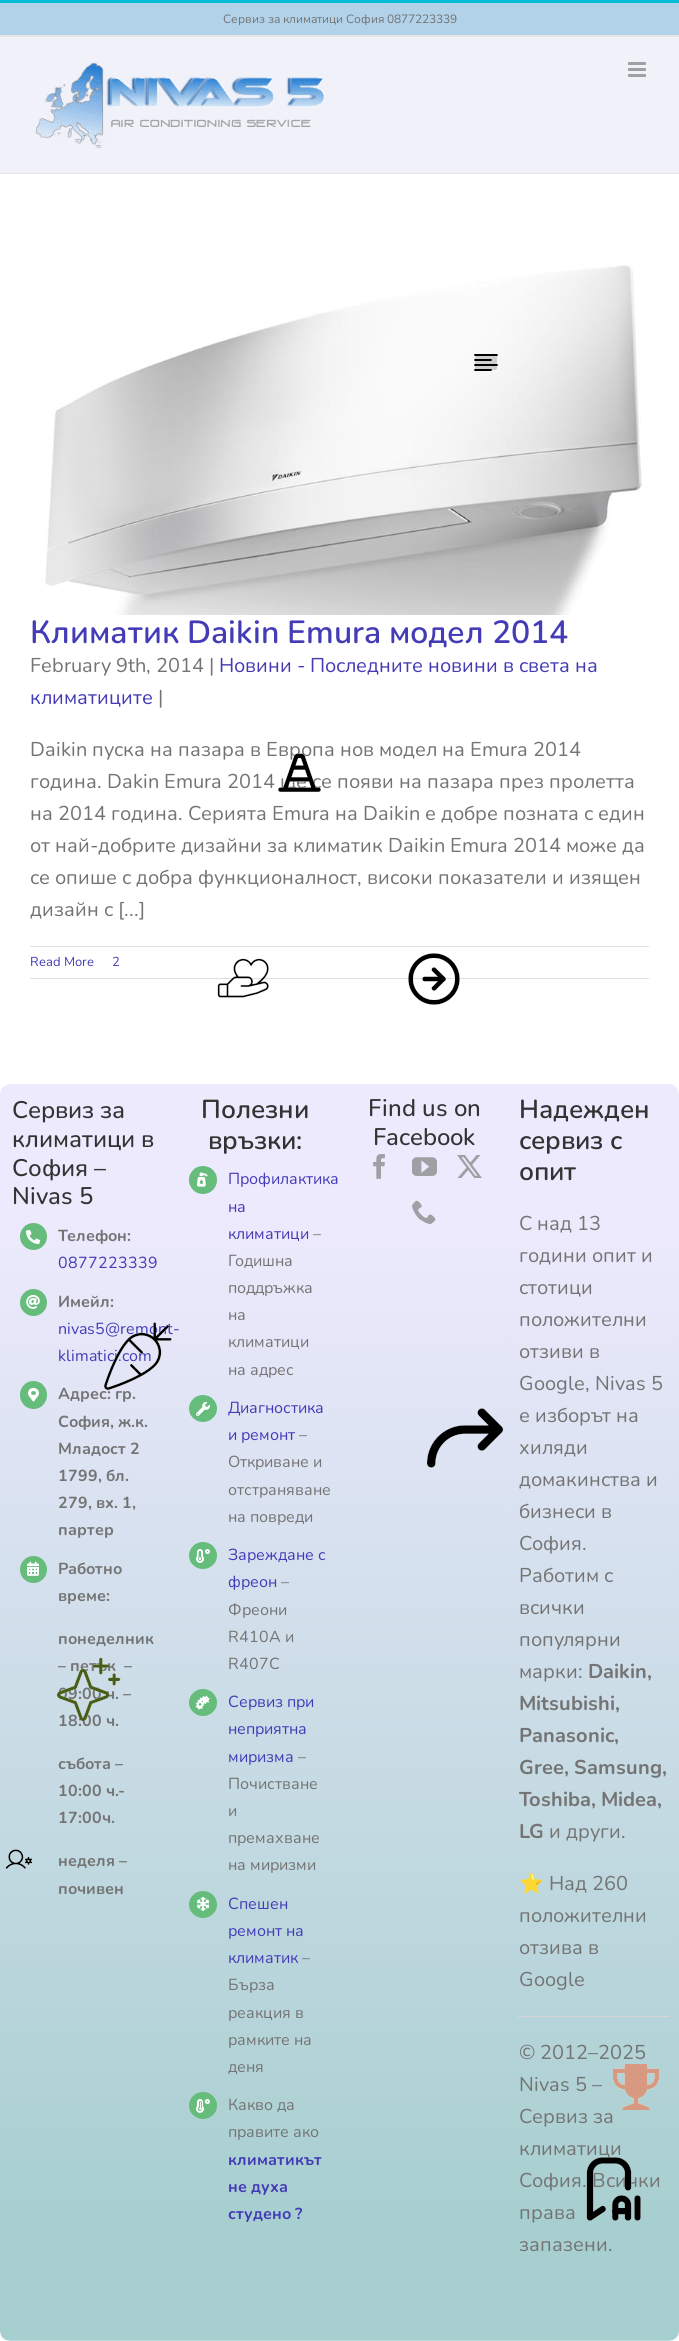 This screenshot has height=2341, width=679. Describe the element at coordinates (136, 1357) in the screenshot. I see `browse vegetable or produce category` at that location.